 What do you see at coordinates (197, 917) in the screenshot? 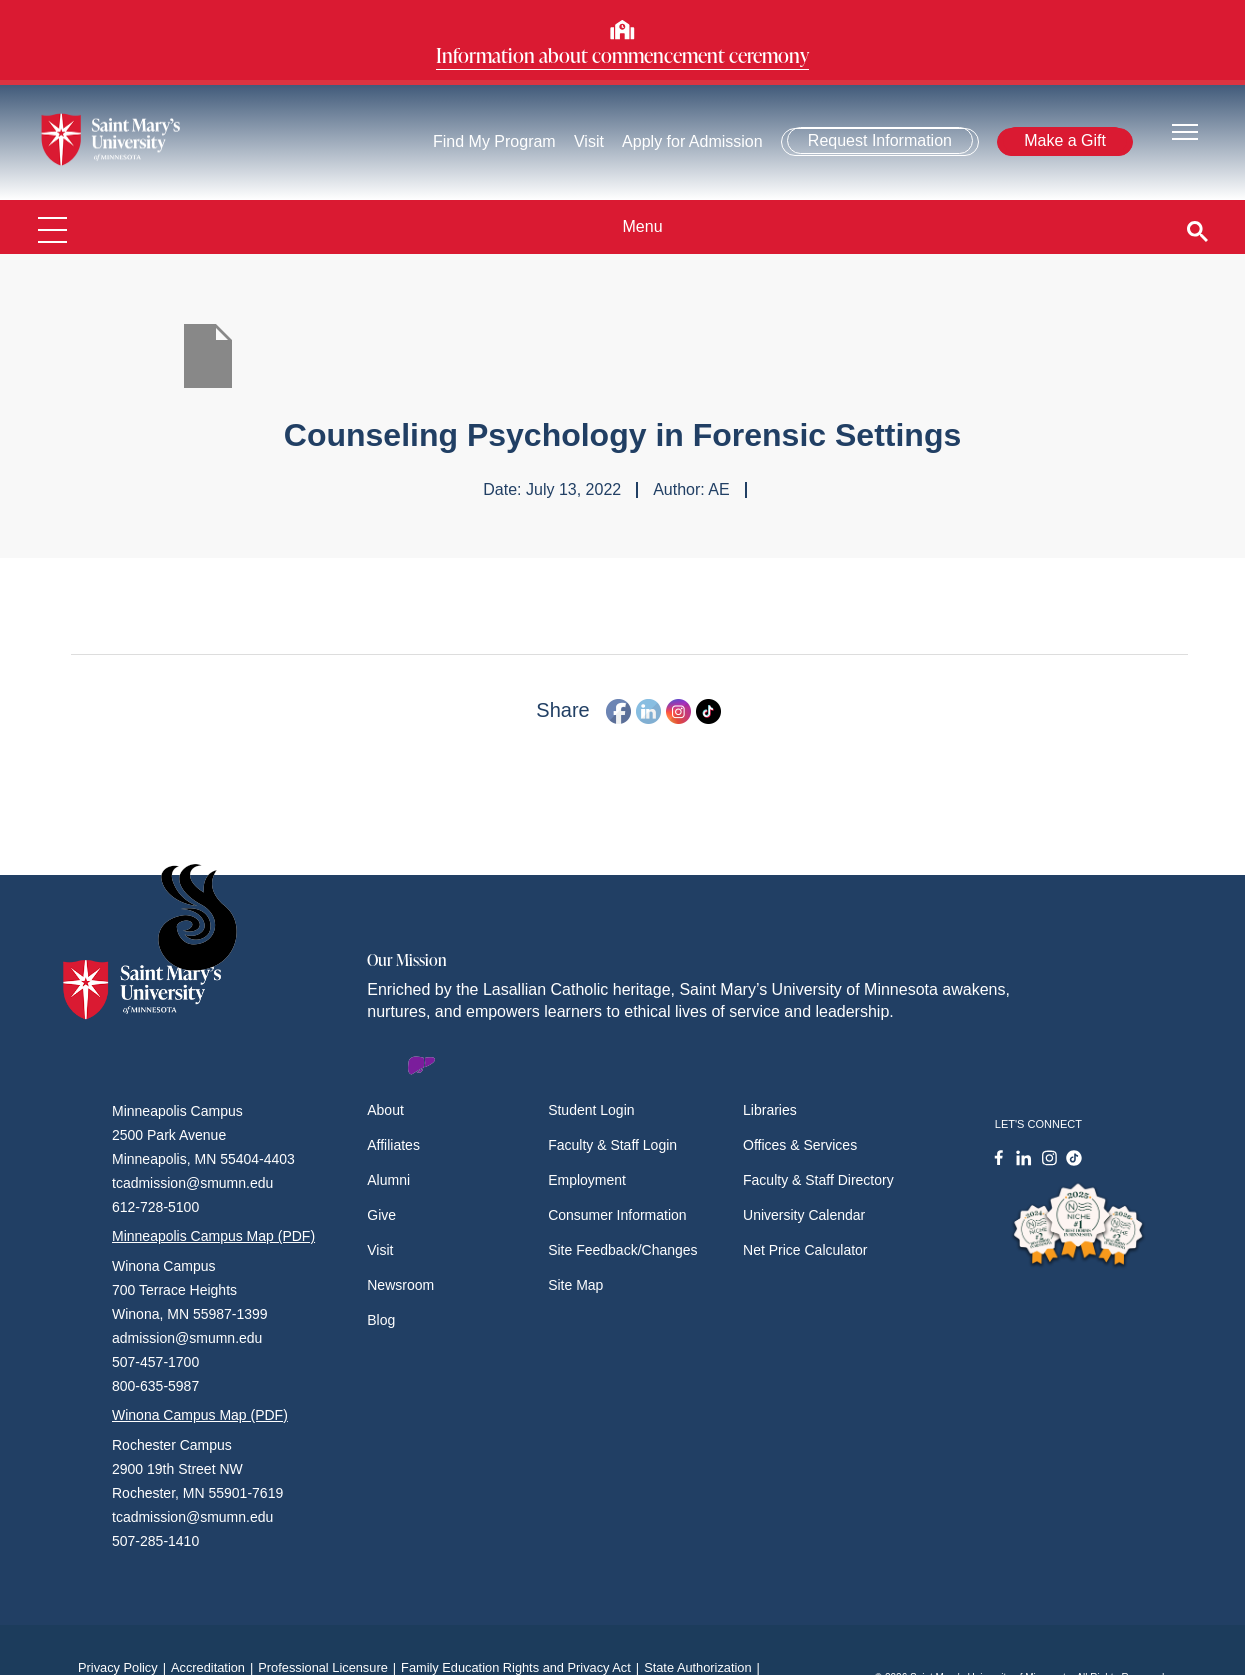
I see `indicates weather effect active in game` at bounding box center [197, 917].